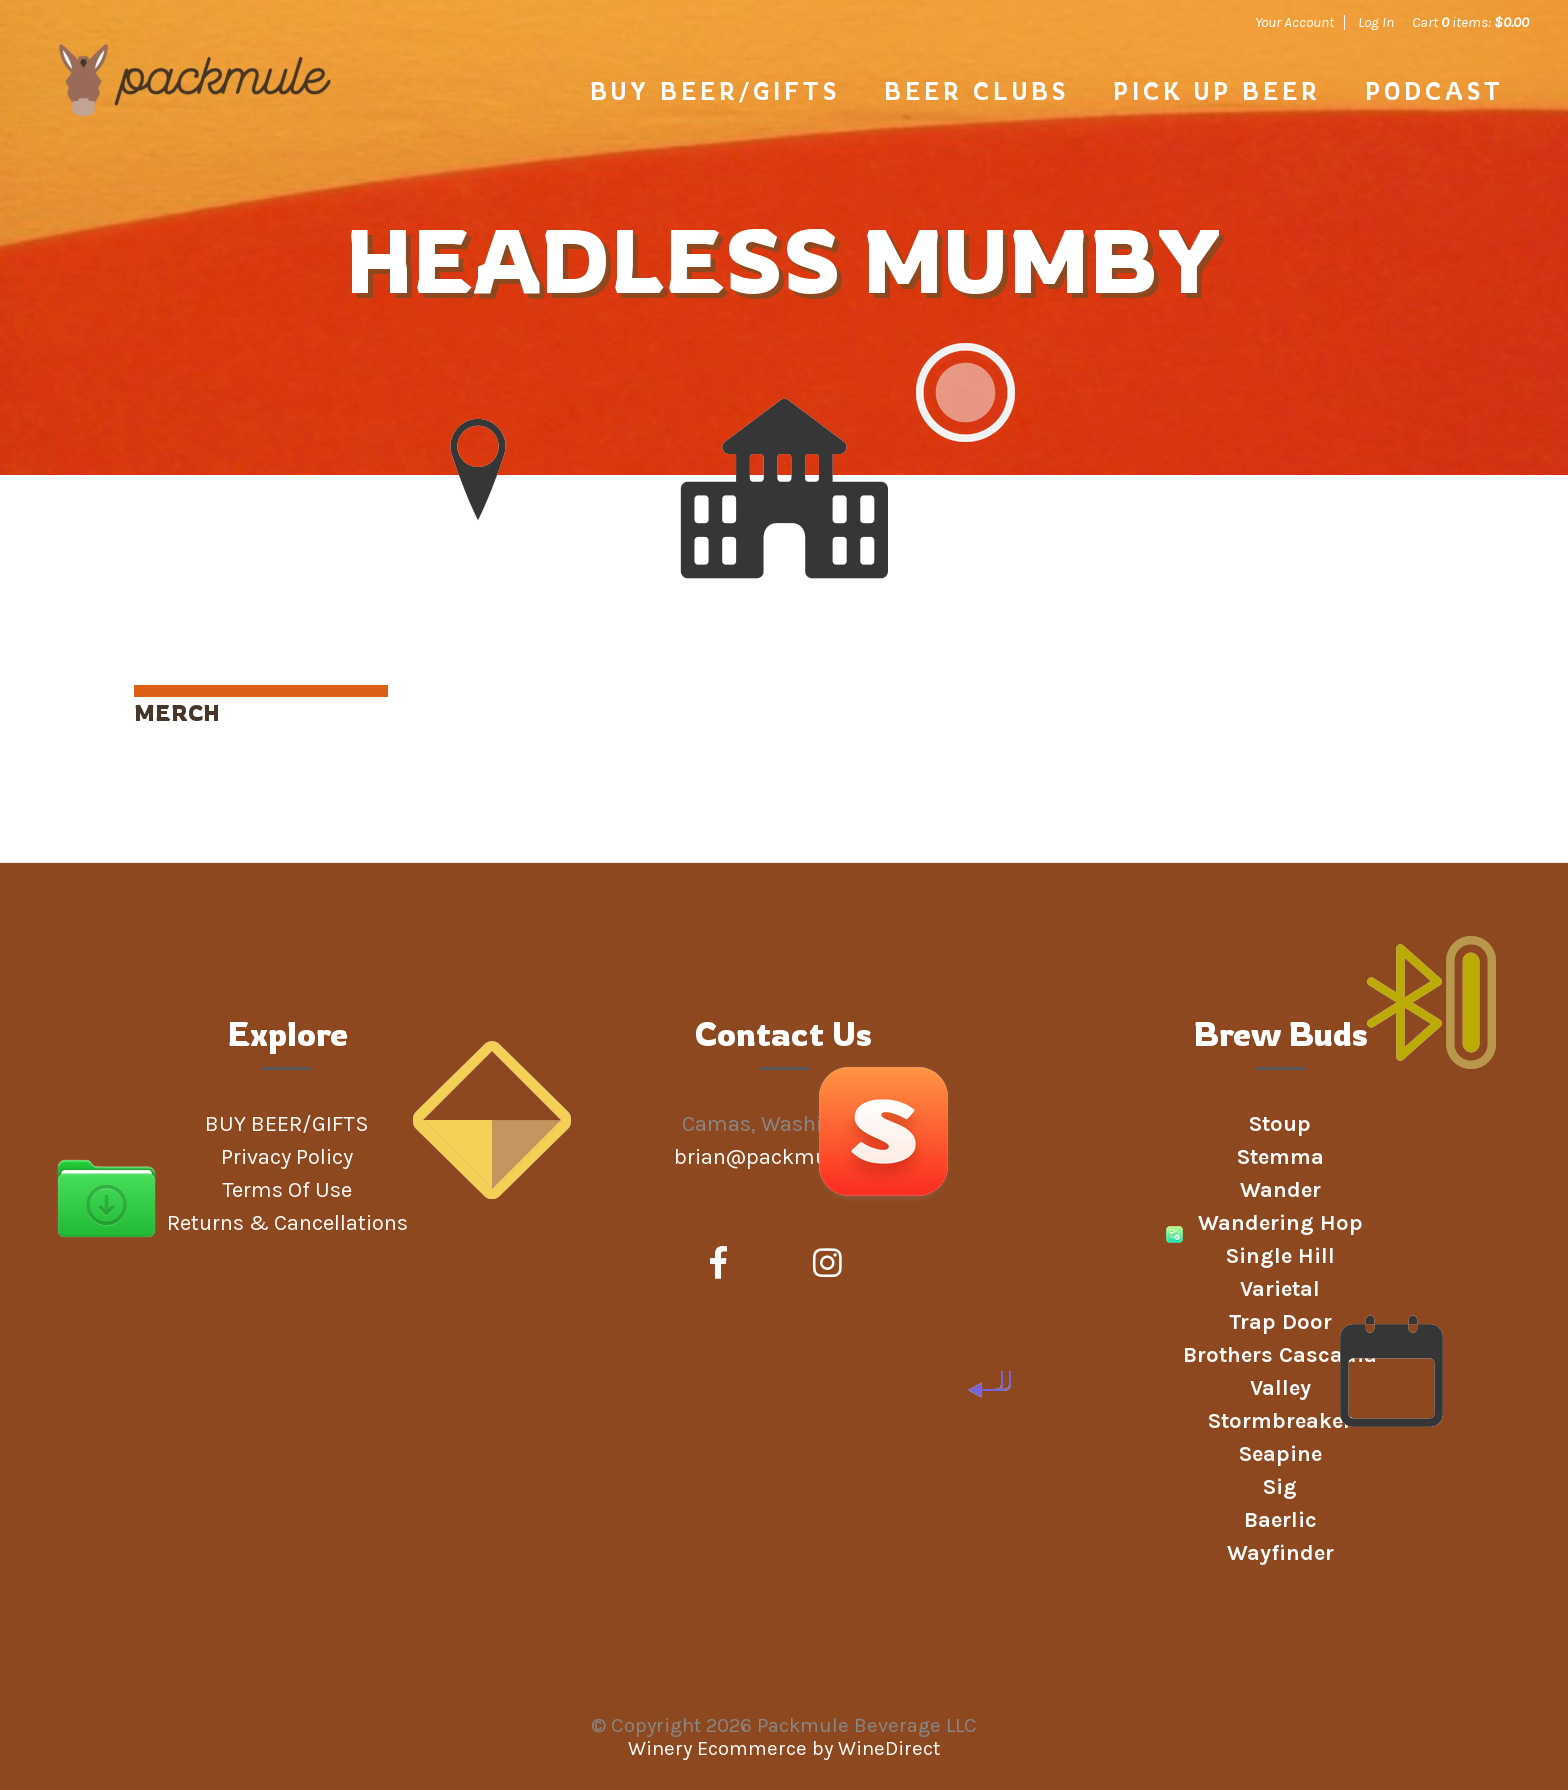 The width and height of the screenshot is (1568, 1790). What do you see at coordinates (1391, 1375) in the screenshot?
I see `open calendar app` at bounding box center [1391, 1375].